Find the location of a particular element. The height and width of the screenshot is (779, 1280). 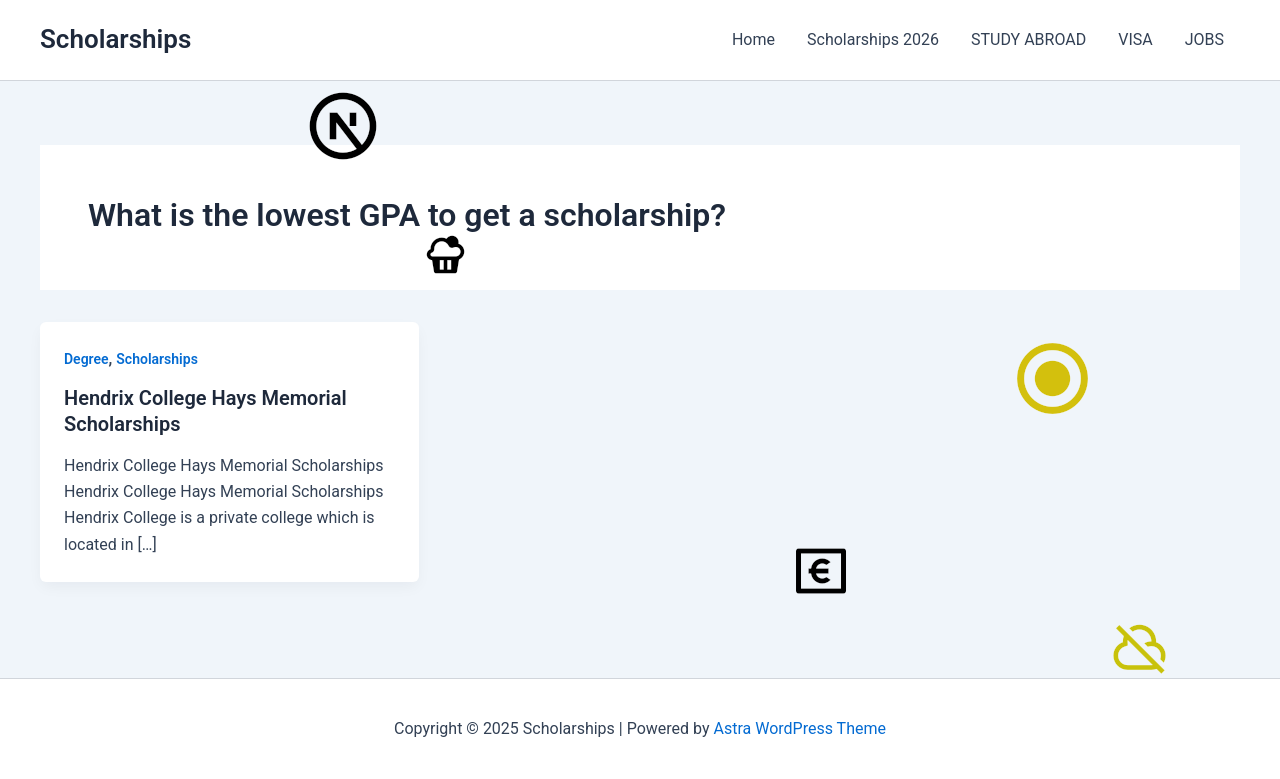

view euro currency settings is located at coordinates (821, 571).